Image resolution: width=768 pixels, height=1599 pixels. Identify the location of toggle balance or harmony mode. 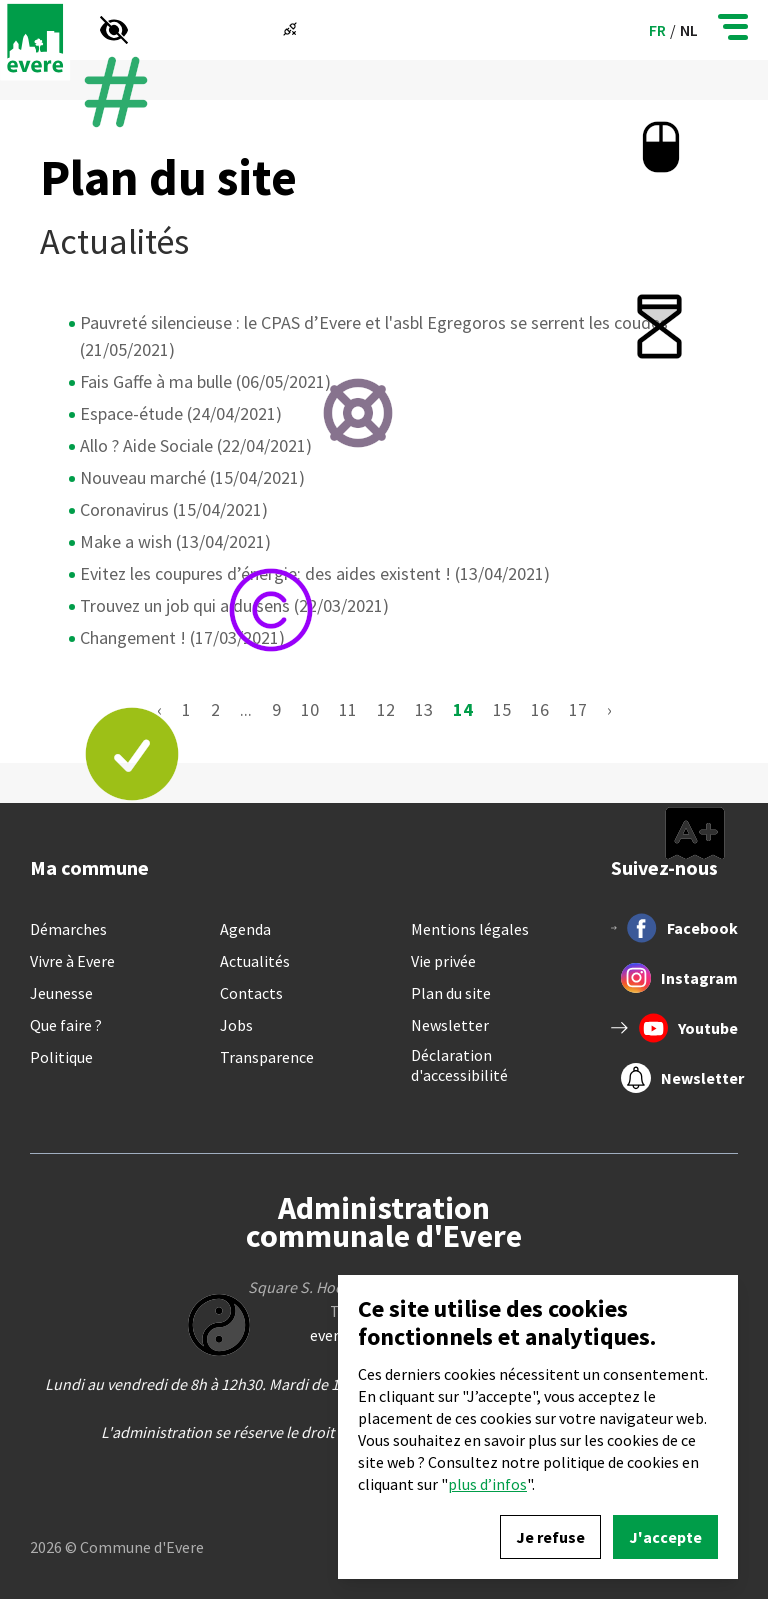
(219, 1325).